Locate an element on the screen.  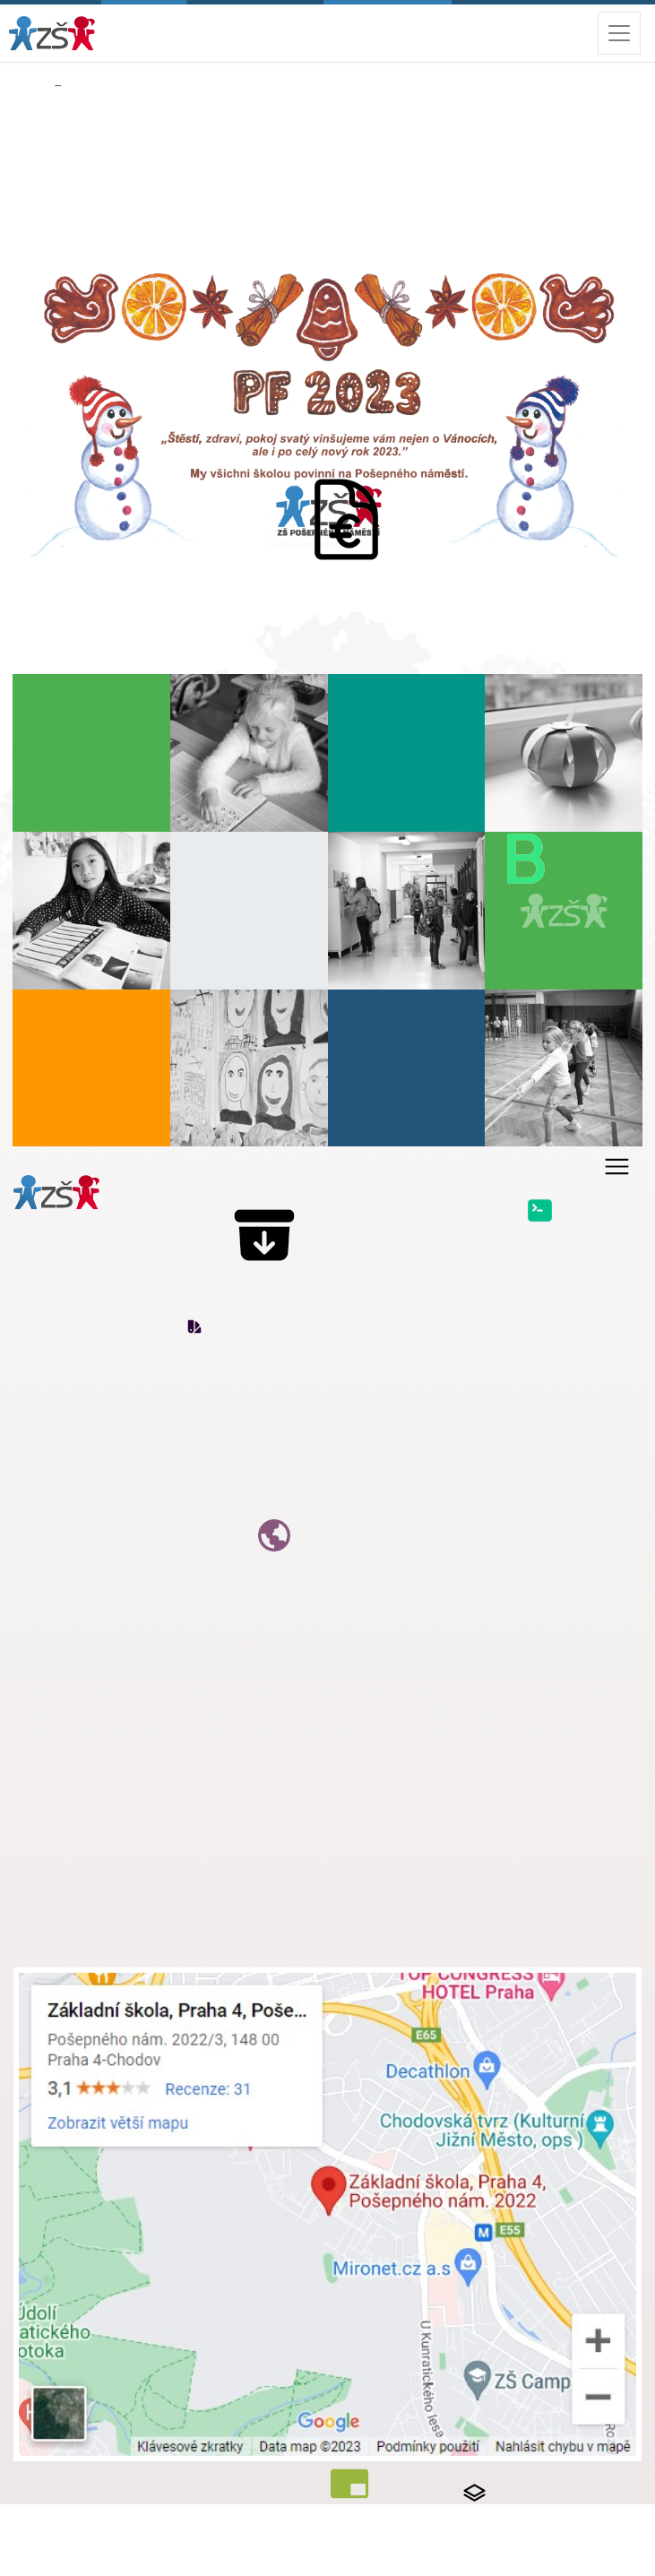
archive or store an item is located at coordinates (264, 1235).